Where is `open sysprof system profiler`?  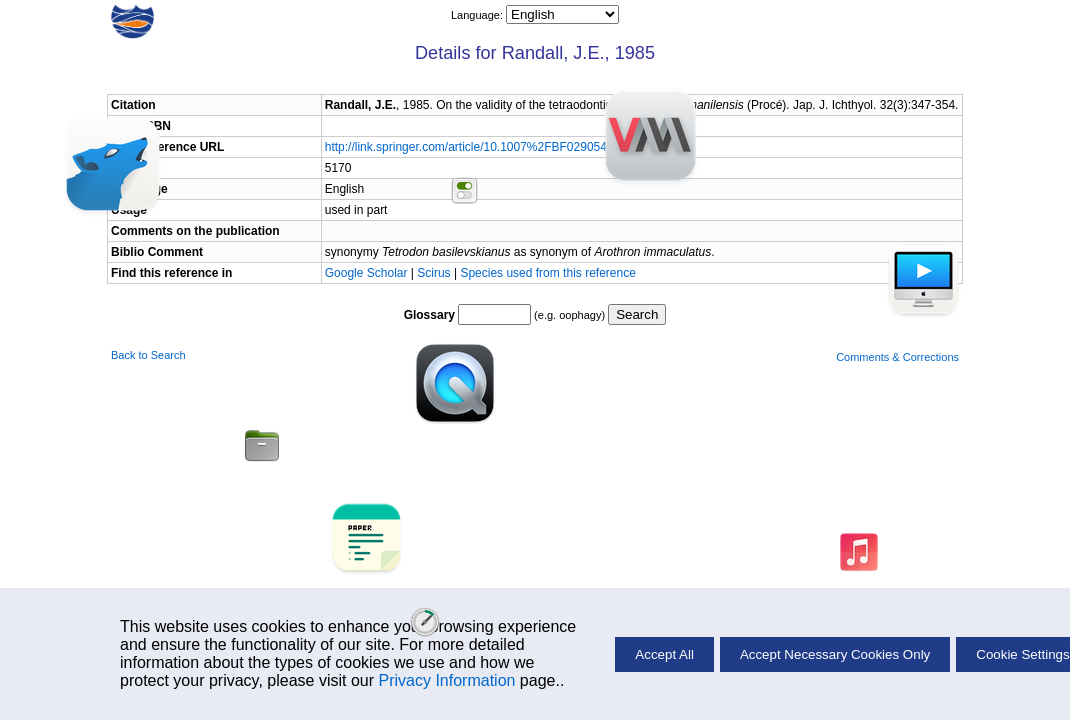 open sysprof system profiler is located at coordinates (425, 622).